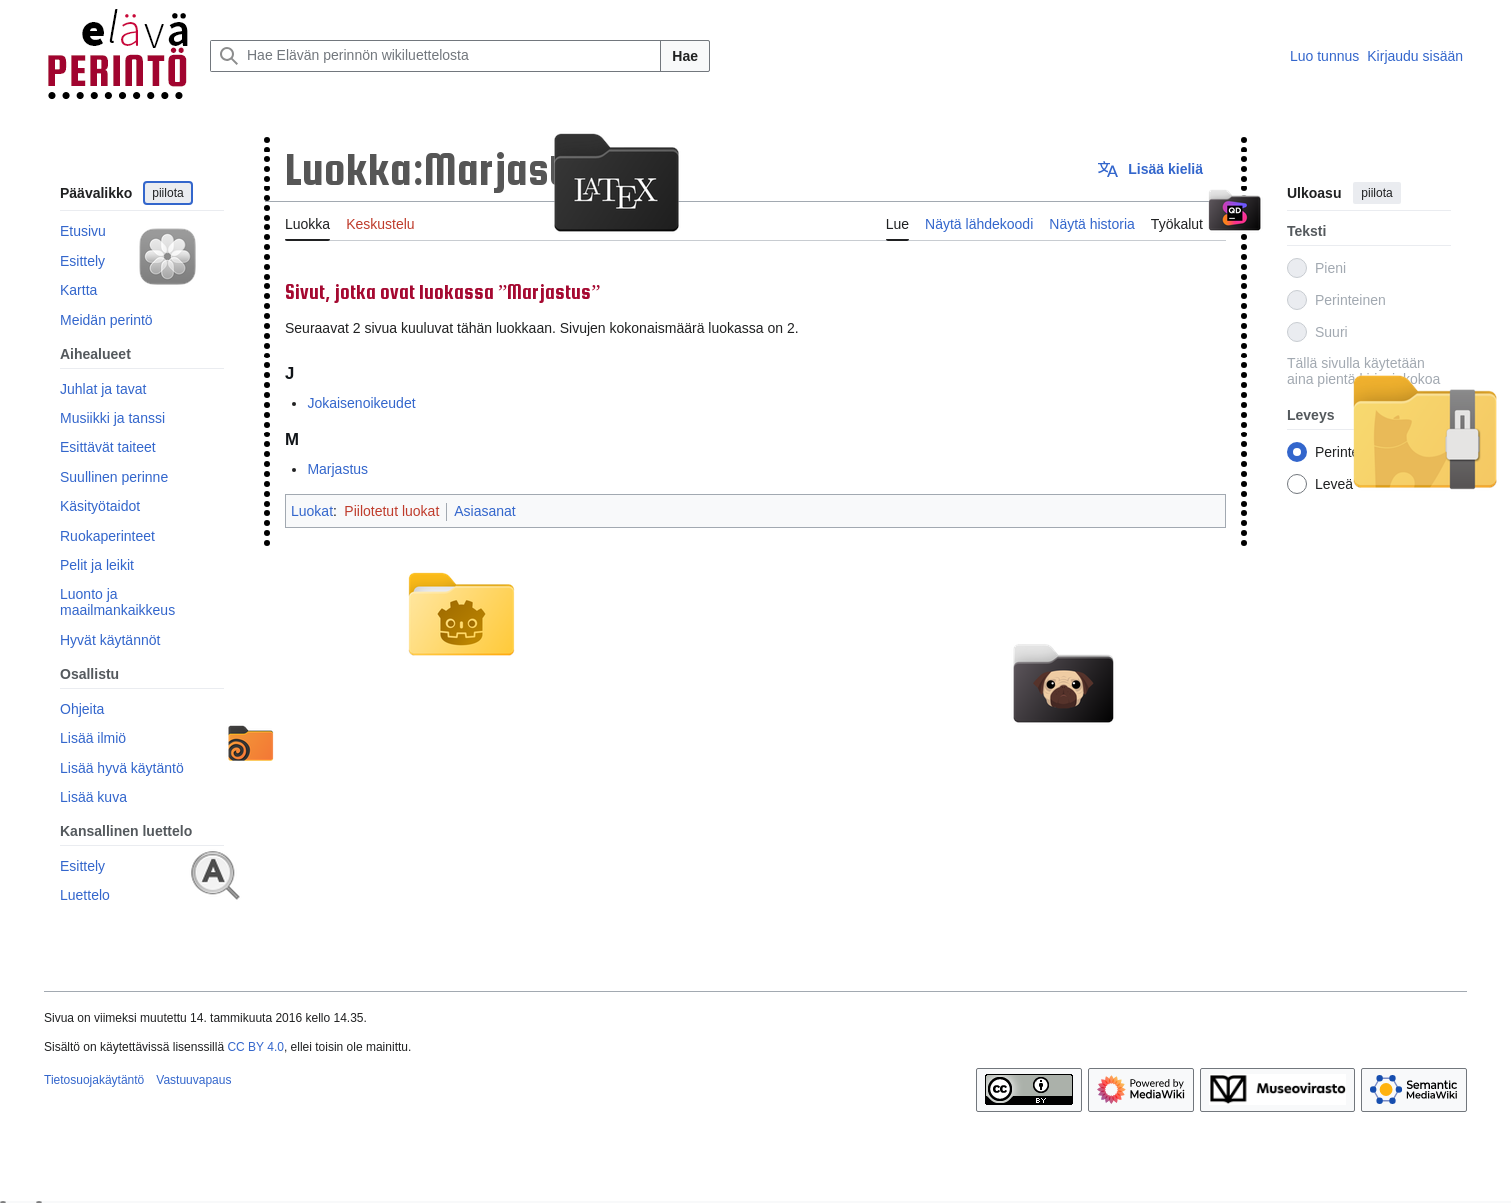  Describe the element at coordinates (167, 256) in the screenshot. I see `open the photos app` at that location.